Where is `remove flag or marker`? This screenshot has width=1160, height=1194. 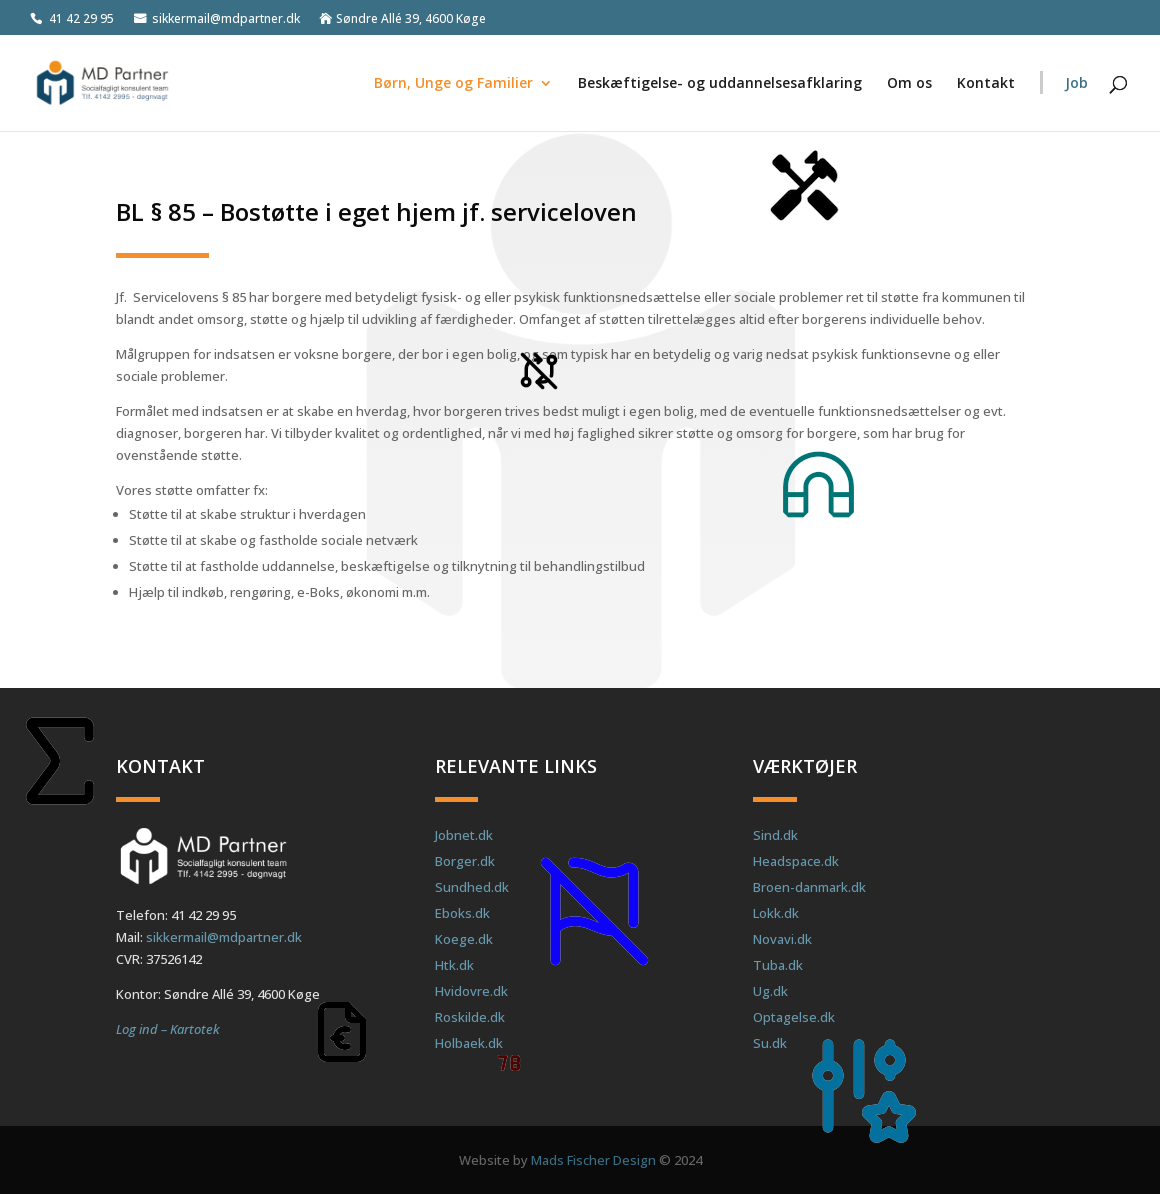 remove flag or marker is located at coordinates (594, 911).